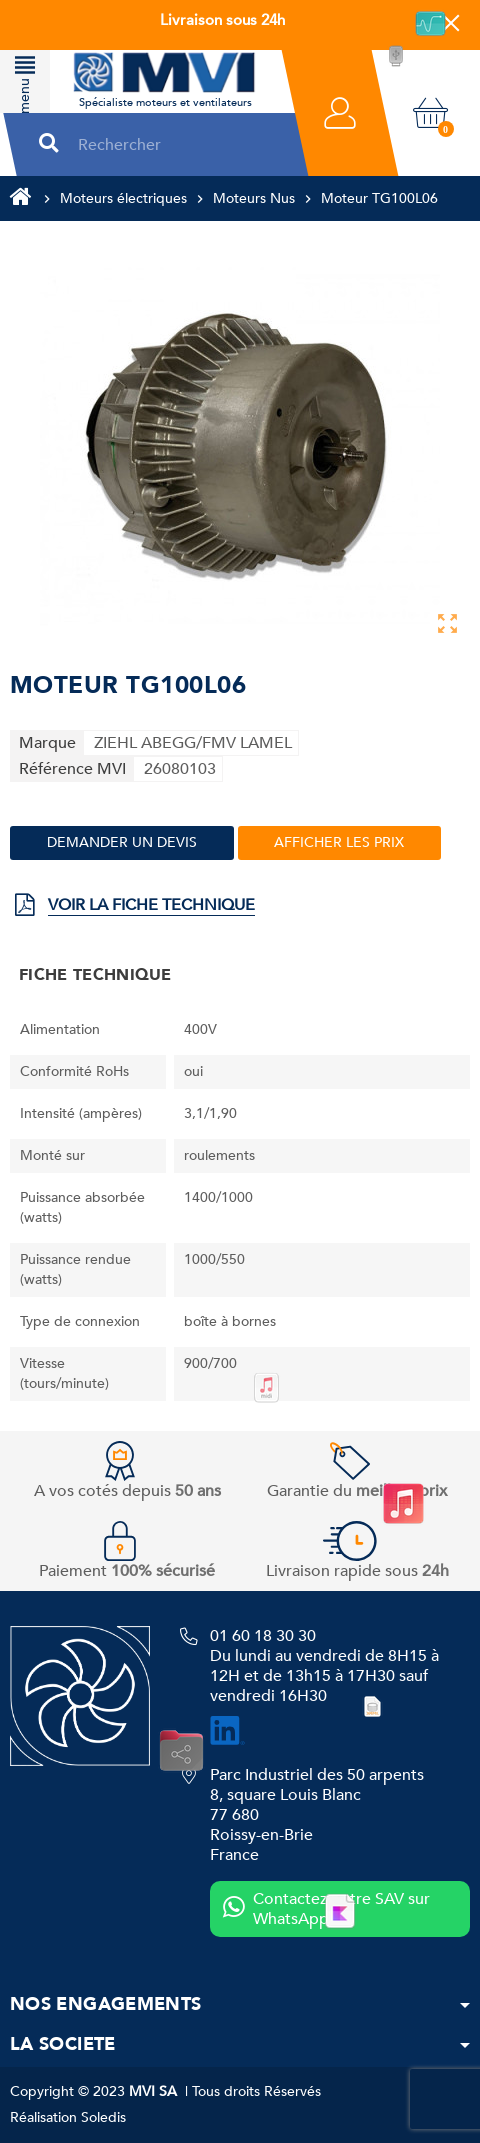  Describe the element at coordinates (372, 1706) in the screenshot. I see `a yaml configuration file` at that location.